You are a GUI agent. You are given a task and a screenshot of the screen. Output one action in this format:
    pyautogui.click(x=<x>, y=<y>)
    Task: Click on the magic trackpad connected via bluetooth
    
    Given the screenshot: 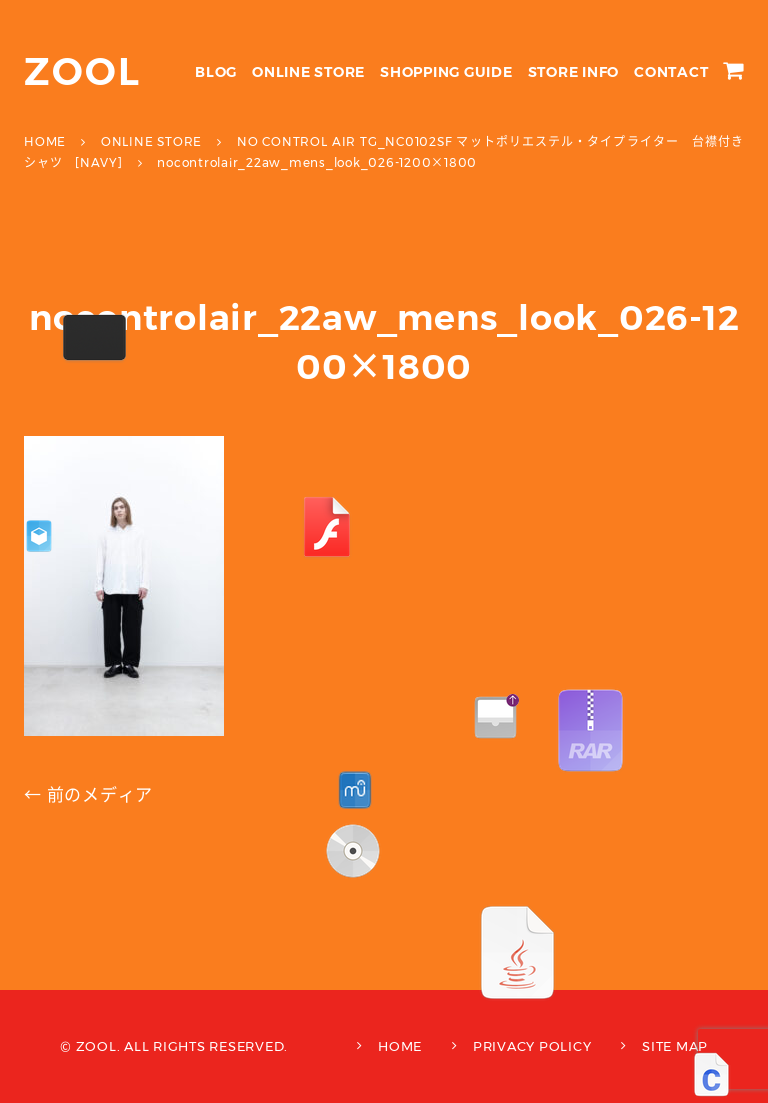 What is the action you would take?
    pyautogui.click(x=94, y=337)
    